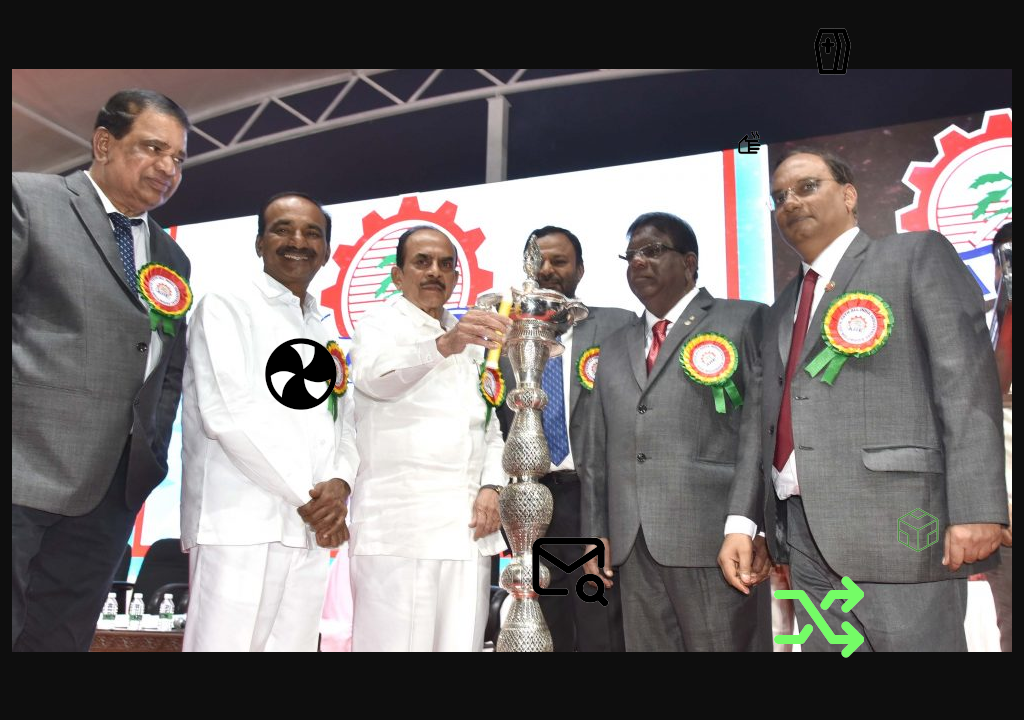 Image resolution: width=1024 pixels, height=720 pixels. Describe the element at coordinates (568, 566) in the screenshot. I see `search your emails` at that location.